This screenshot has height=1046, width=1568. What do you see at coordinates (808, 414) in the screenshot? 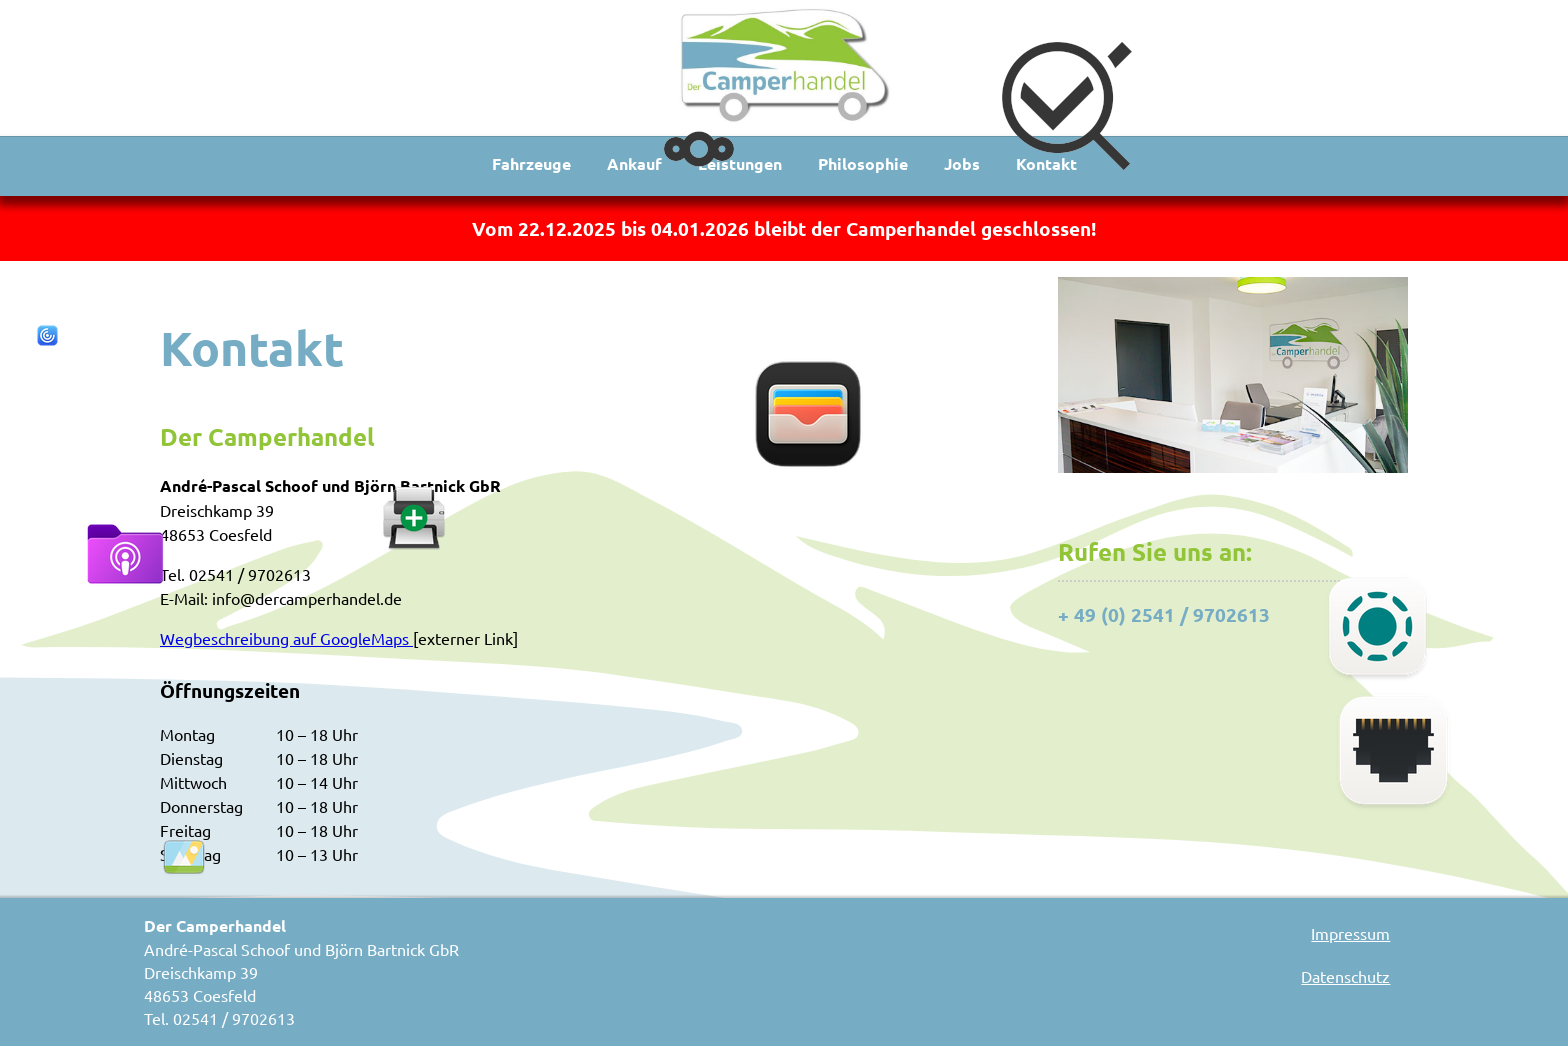
I see `open apple wallet app` at bounding box center [808, 414].